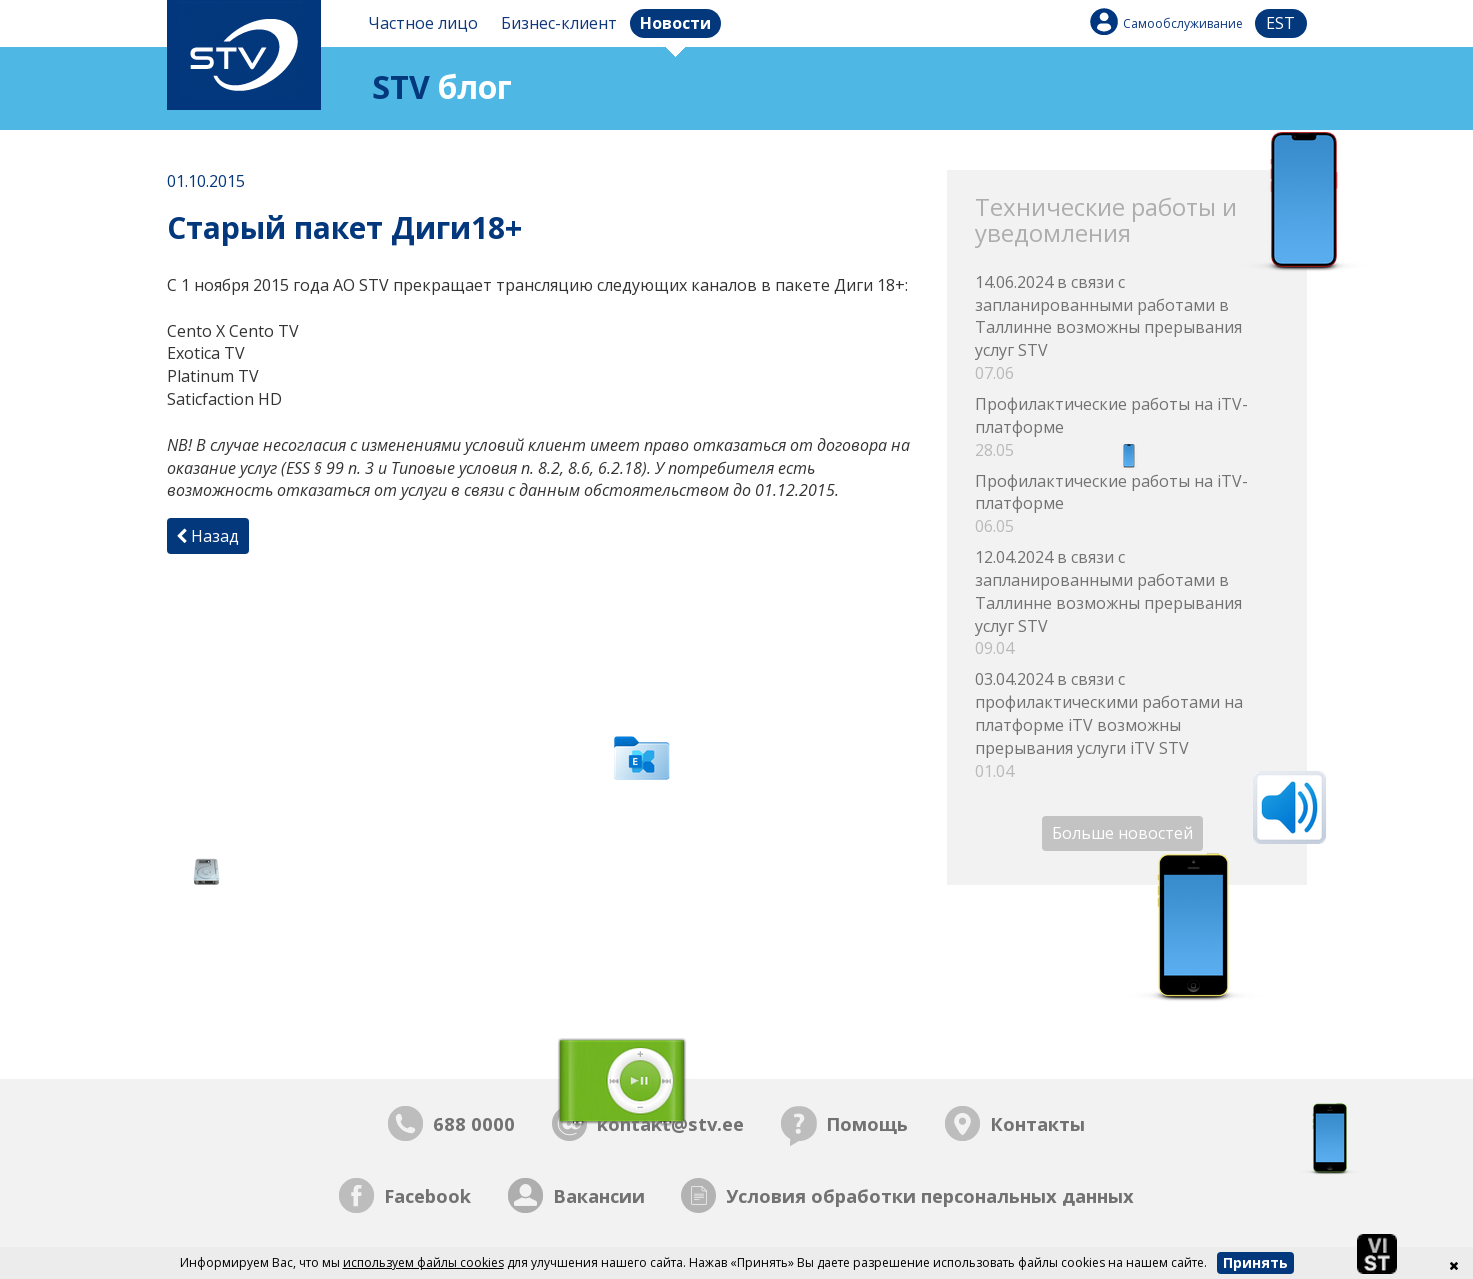 The image size is (1473, 1279). What do you see at coordinates (1330, 1139) in the screenshot?
I see `manage connected iPhone 5c device` at bounding box center [1330, 1139].